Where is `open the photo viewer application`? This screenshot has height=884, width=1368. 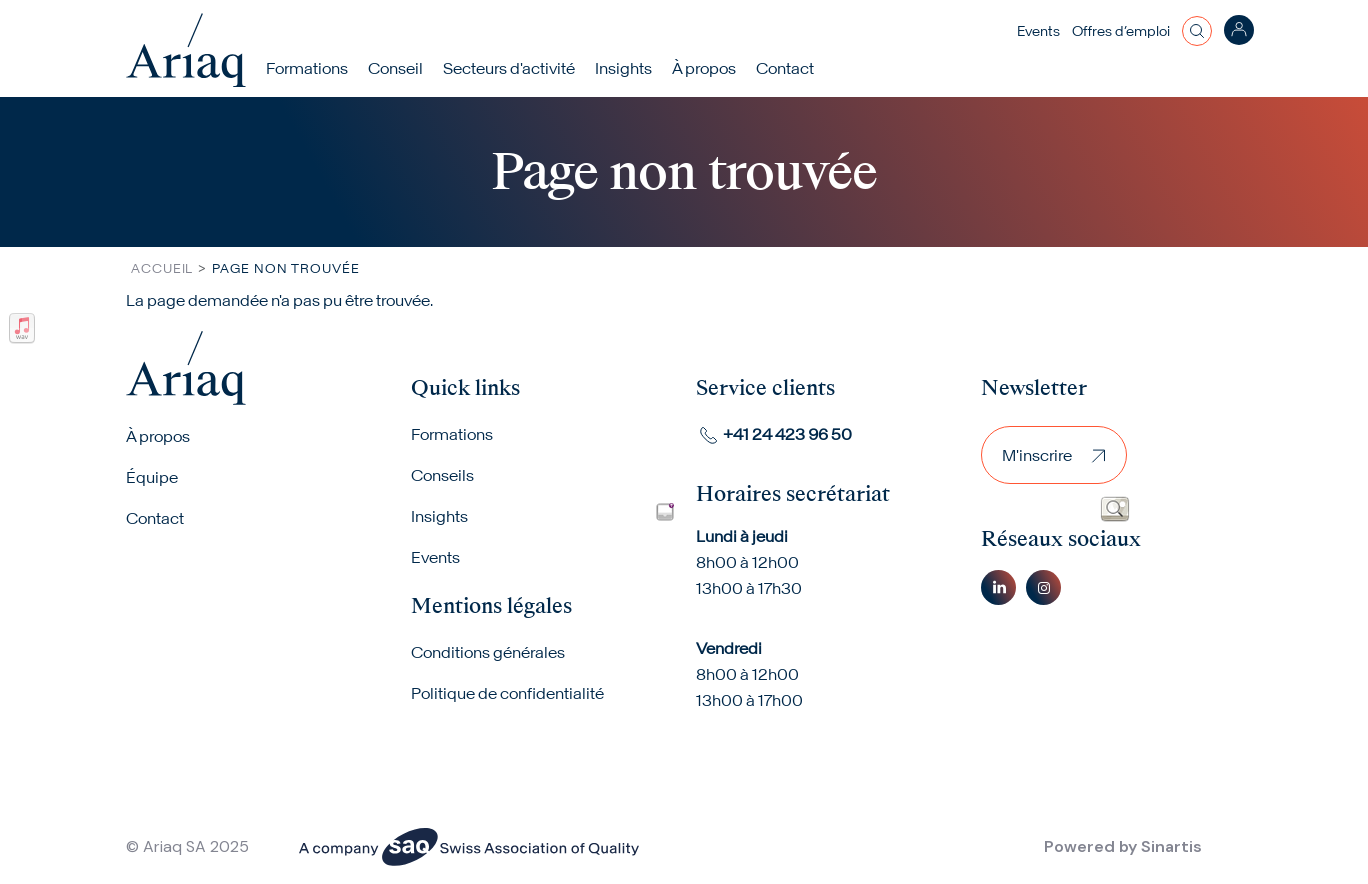
open the photo viewer application is located at coordinates (1115, 509).